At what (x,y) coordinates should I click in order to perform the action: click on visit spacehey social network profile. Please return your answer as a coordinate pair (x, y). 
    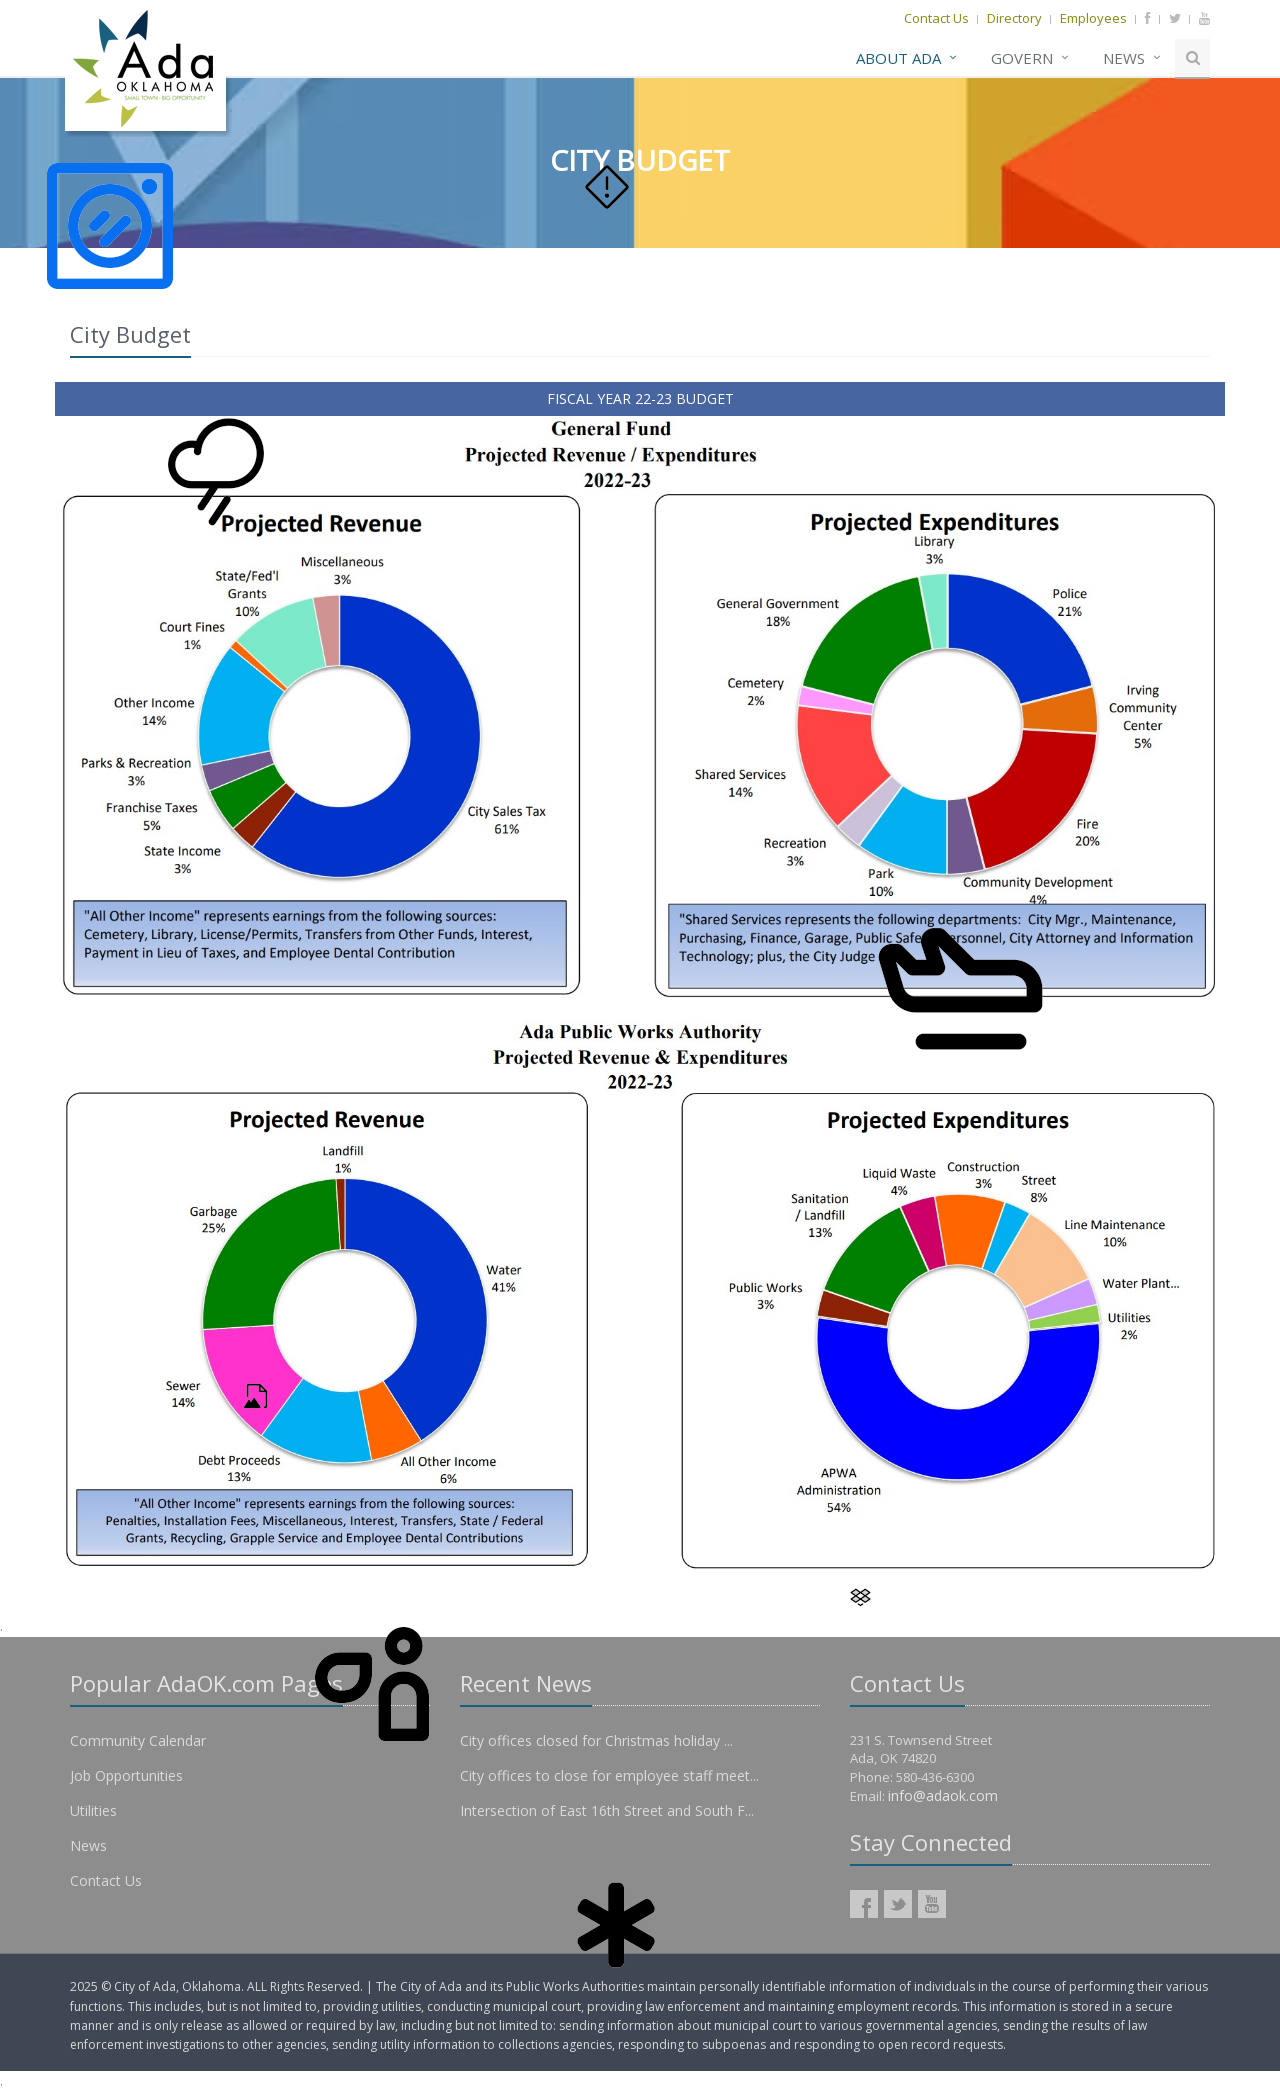
    Looking at the image, I should click on (372, 1684).